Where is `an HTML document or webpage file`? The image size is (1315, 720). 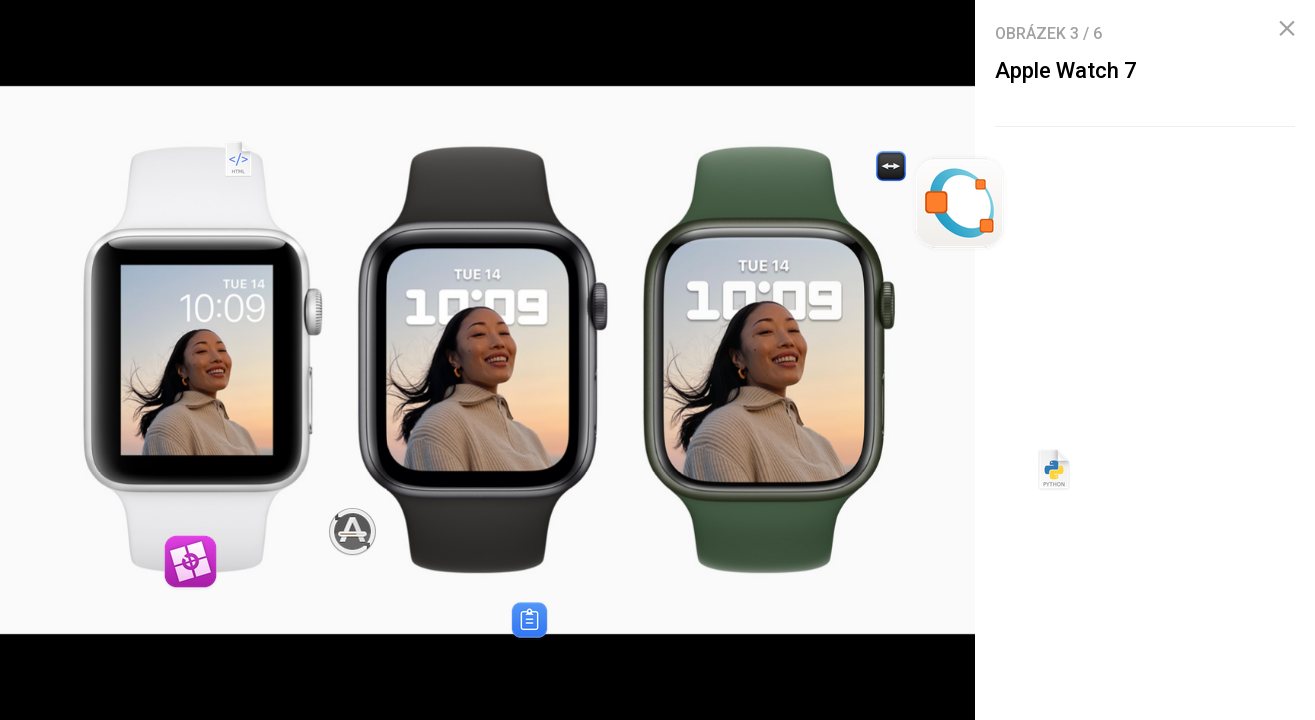 an HTML document or webpage file is located at coordinates (238, 159).